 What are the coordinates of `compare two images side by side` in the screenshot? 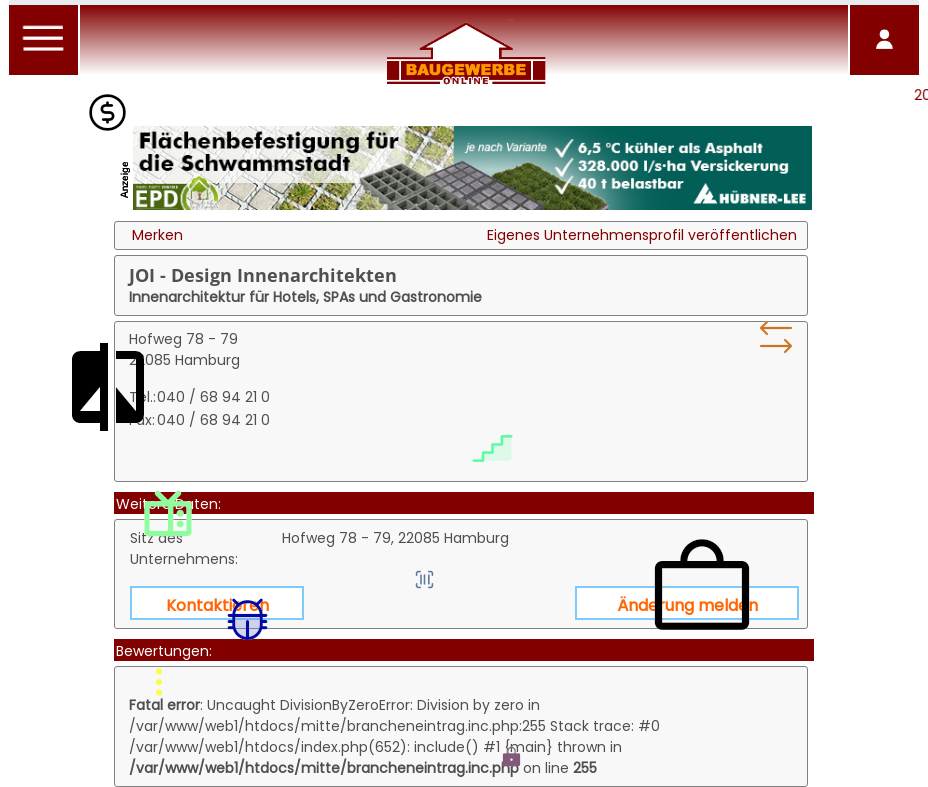 It's located at (108, 387).